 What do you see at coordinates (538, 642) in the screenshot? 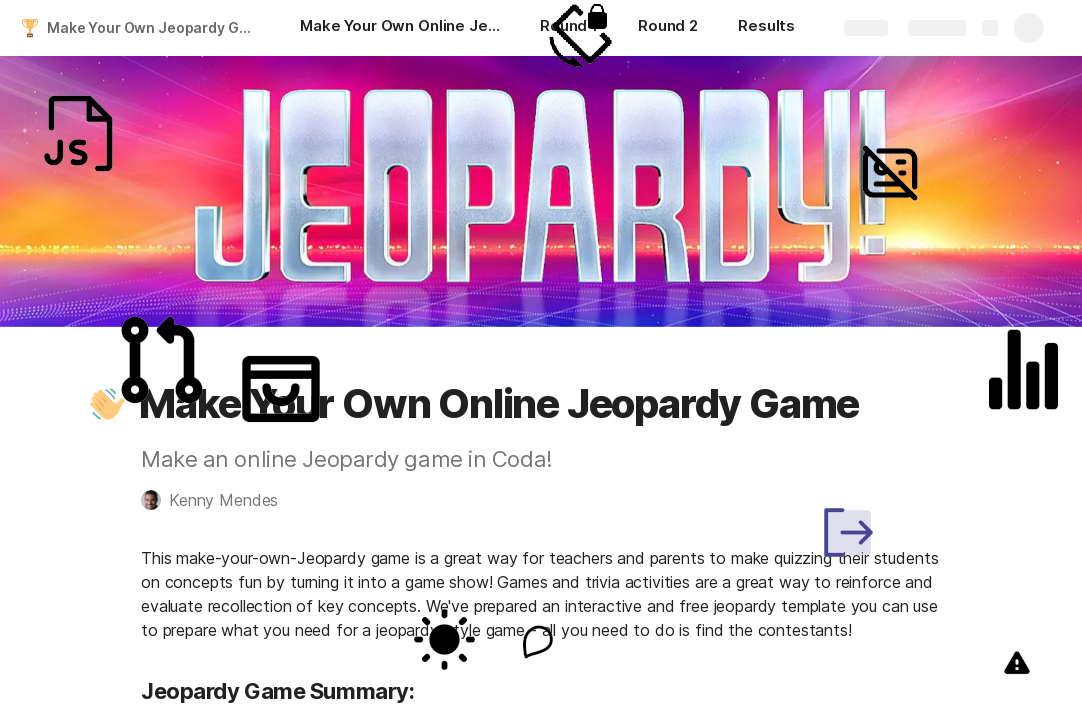
I see `open the Storytel audiobook app` at bounding box center [538, 642].